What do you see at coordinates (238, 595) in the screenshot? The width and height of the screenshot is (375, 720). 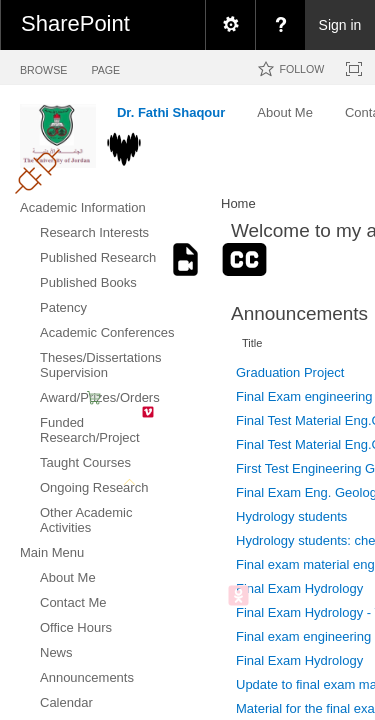 I see `open odnoklassniki social network app` at bounding box center [238, 595].